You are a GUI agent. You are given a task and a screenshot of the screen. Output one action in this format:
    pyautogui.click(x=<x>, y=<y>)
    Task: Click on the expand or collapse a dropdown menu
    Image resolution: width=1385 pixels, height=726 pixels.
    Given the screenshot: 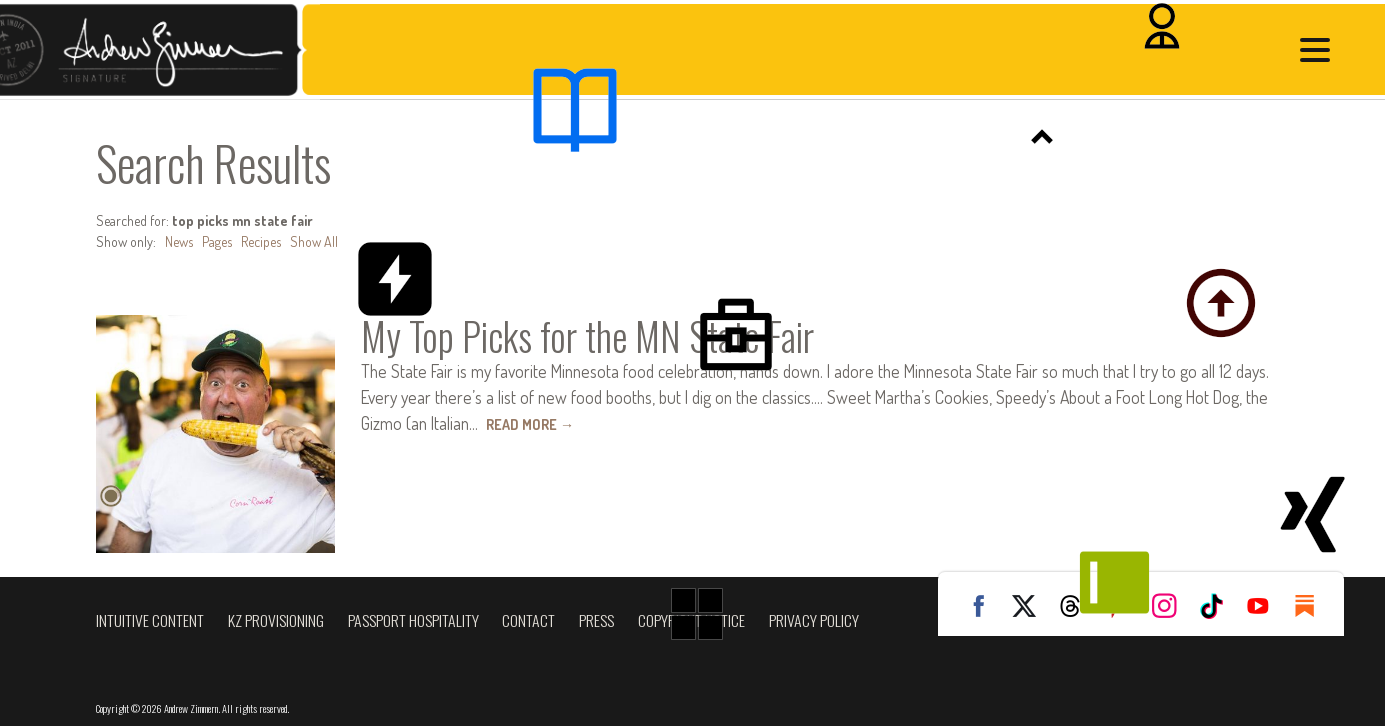 What is the action you would take?
    pyautogui.click(x=1042, y=137)
    